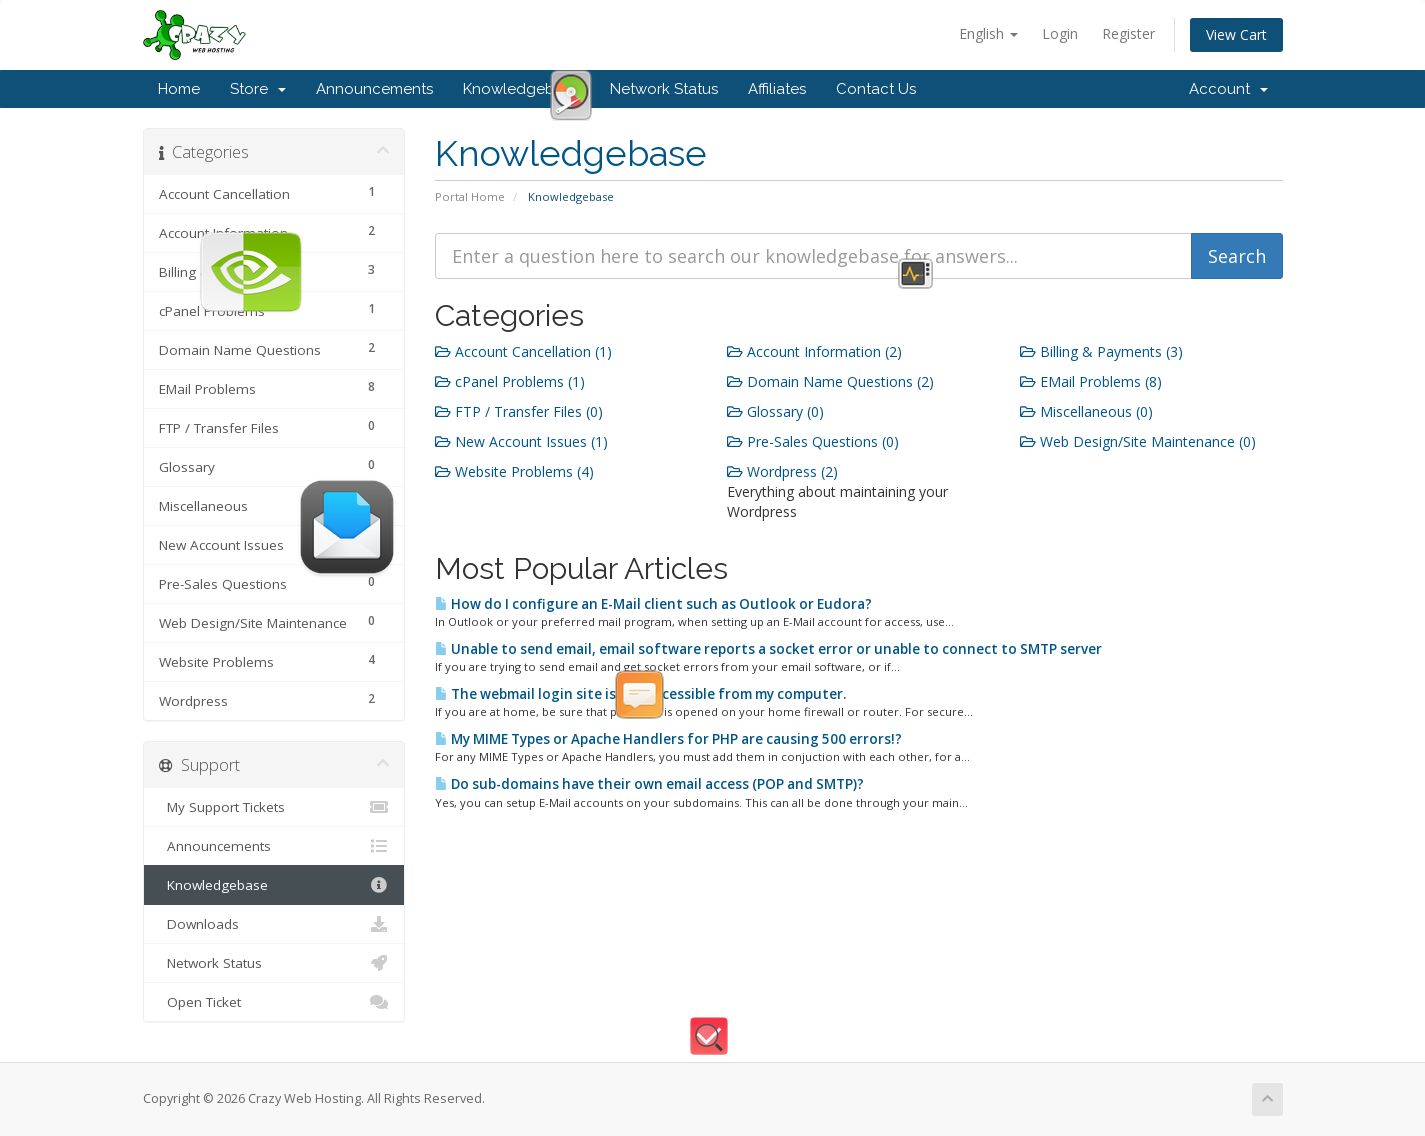 The image size is (1425, 1136). What do you see at coordinates (915, 273) in the screenshot?
I see `open system monitor to view CPU and memory usage` at bounding box center [915, 273].